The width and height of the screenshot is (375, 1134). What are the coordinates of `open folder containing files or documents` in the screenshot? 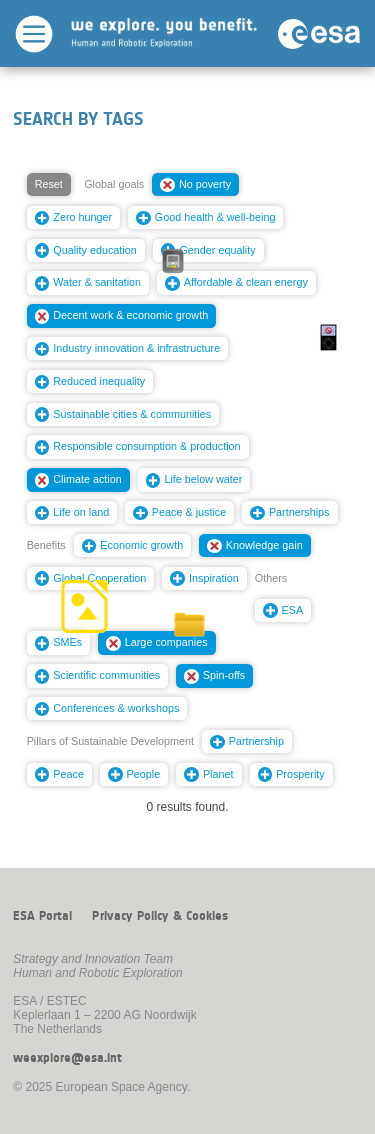 It's located at (189, 624).